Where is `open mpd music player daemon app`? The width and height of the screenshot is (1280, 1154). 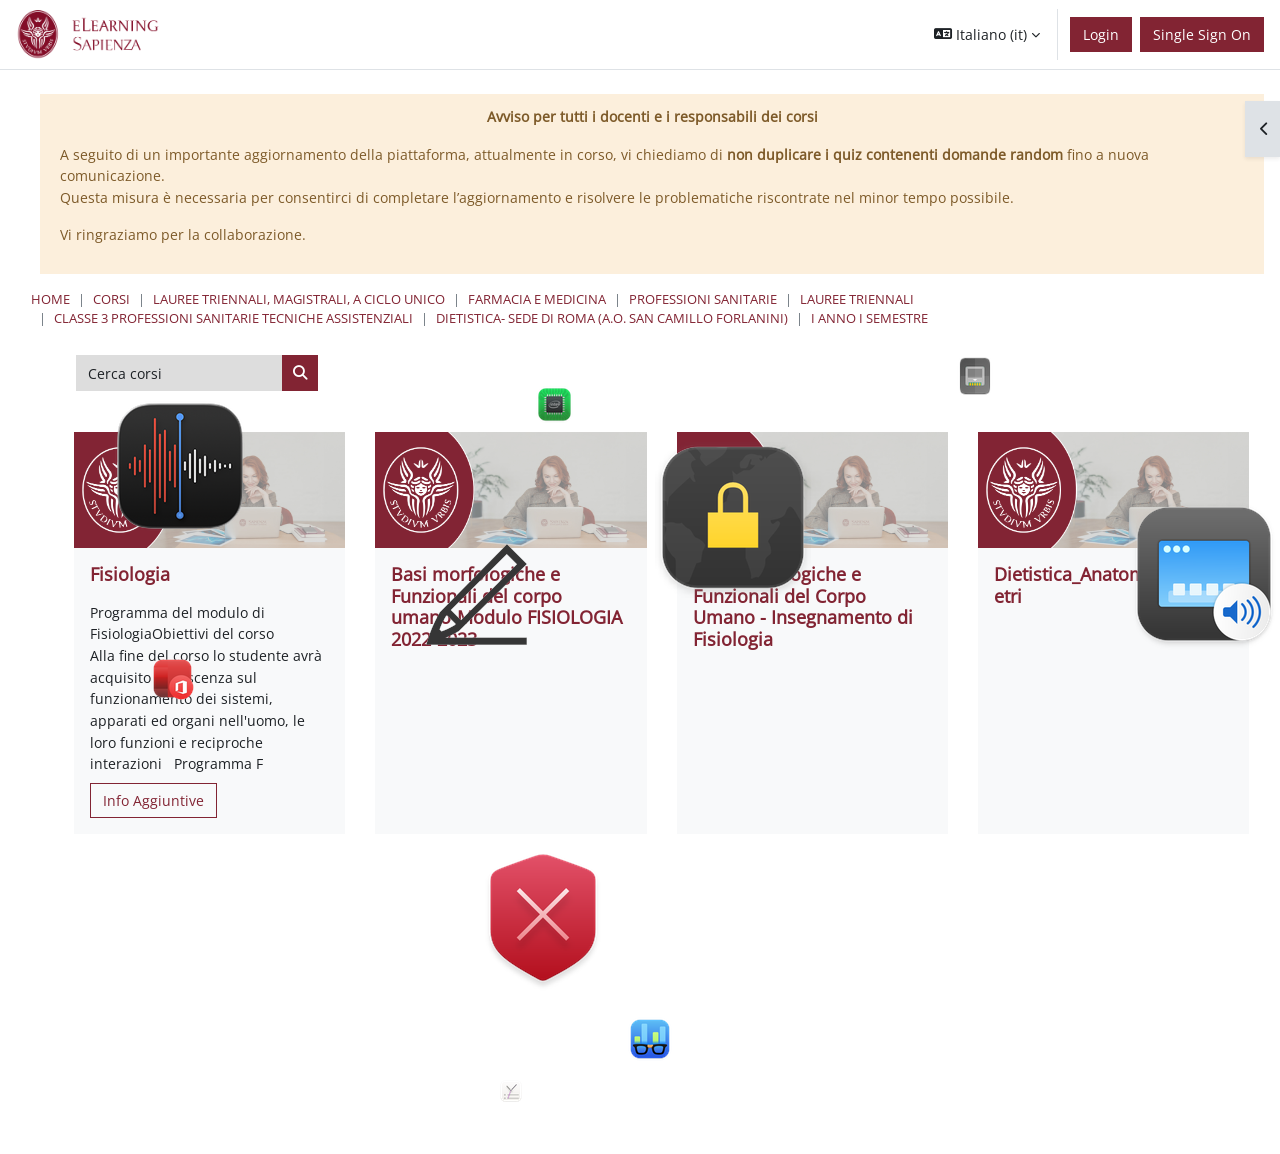 open mpd music player daemon app is located at coordinates (1204, 574).